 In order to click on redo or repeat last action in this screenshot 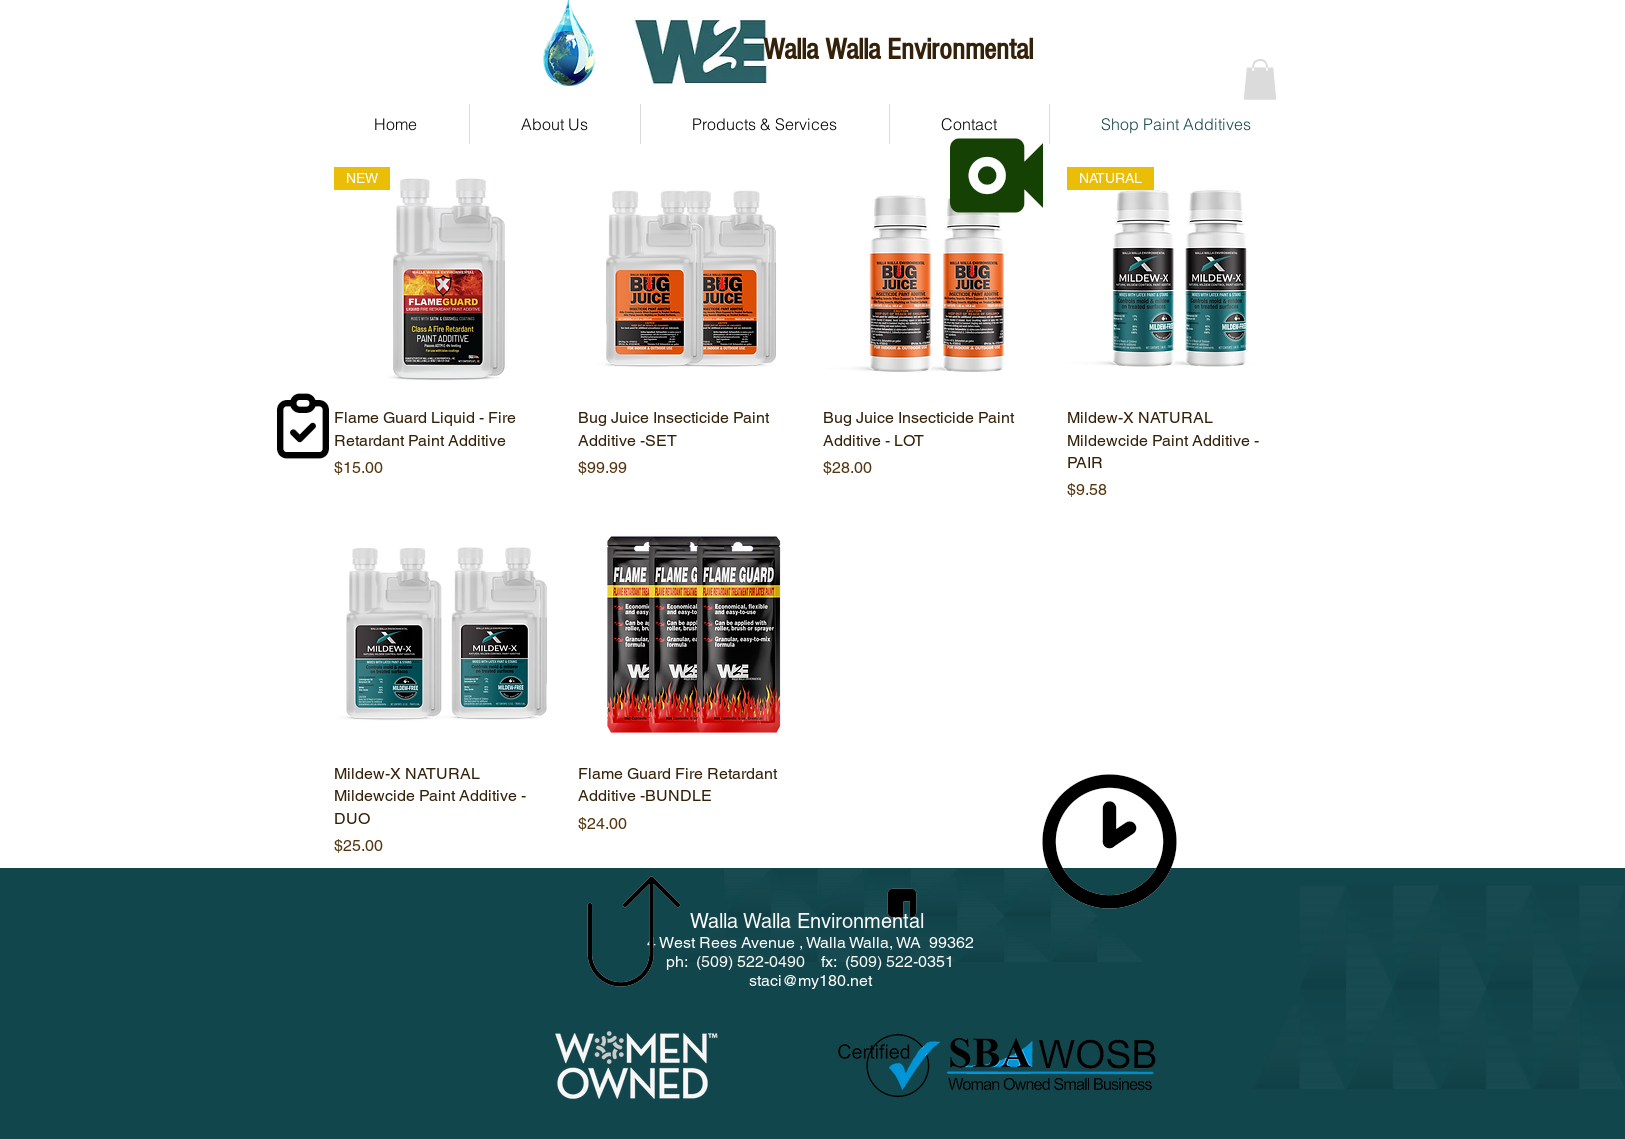, I will do `click(629, 931)`.